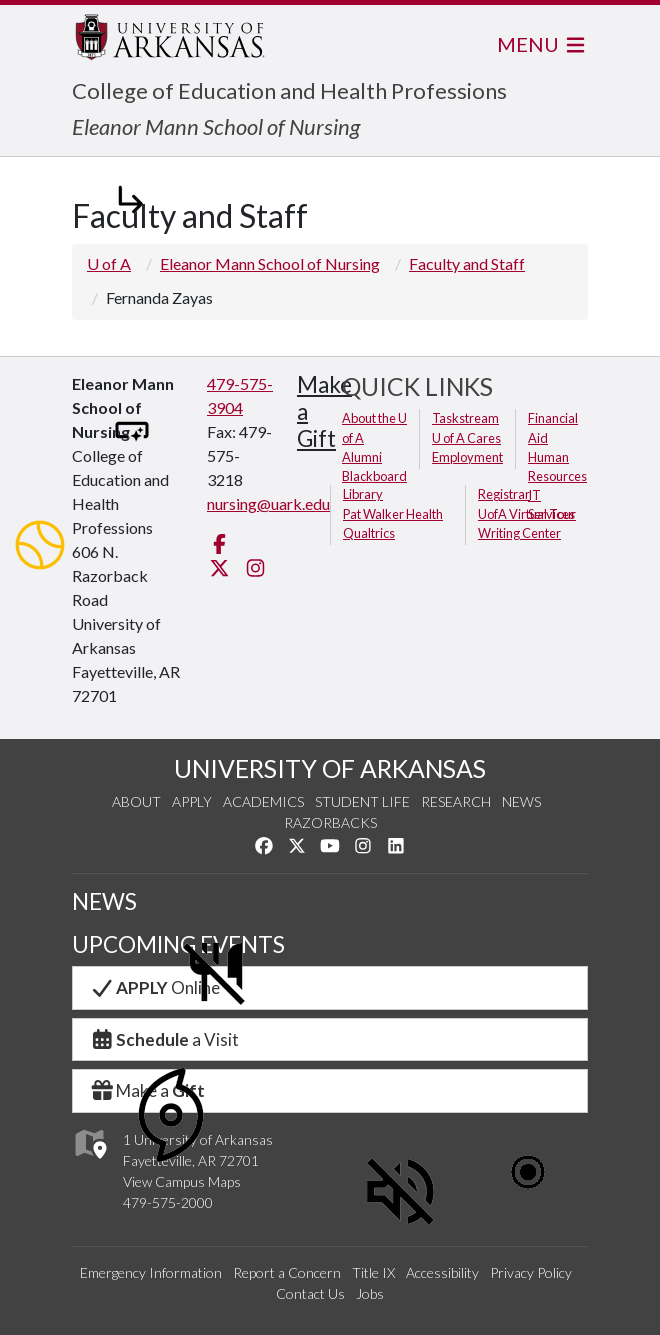 Image resolution: width=660 pixels, height=1335 pixels. I want to click on mute audio or sound, so click(400, 1191).